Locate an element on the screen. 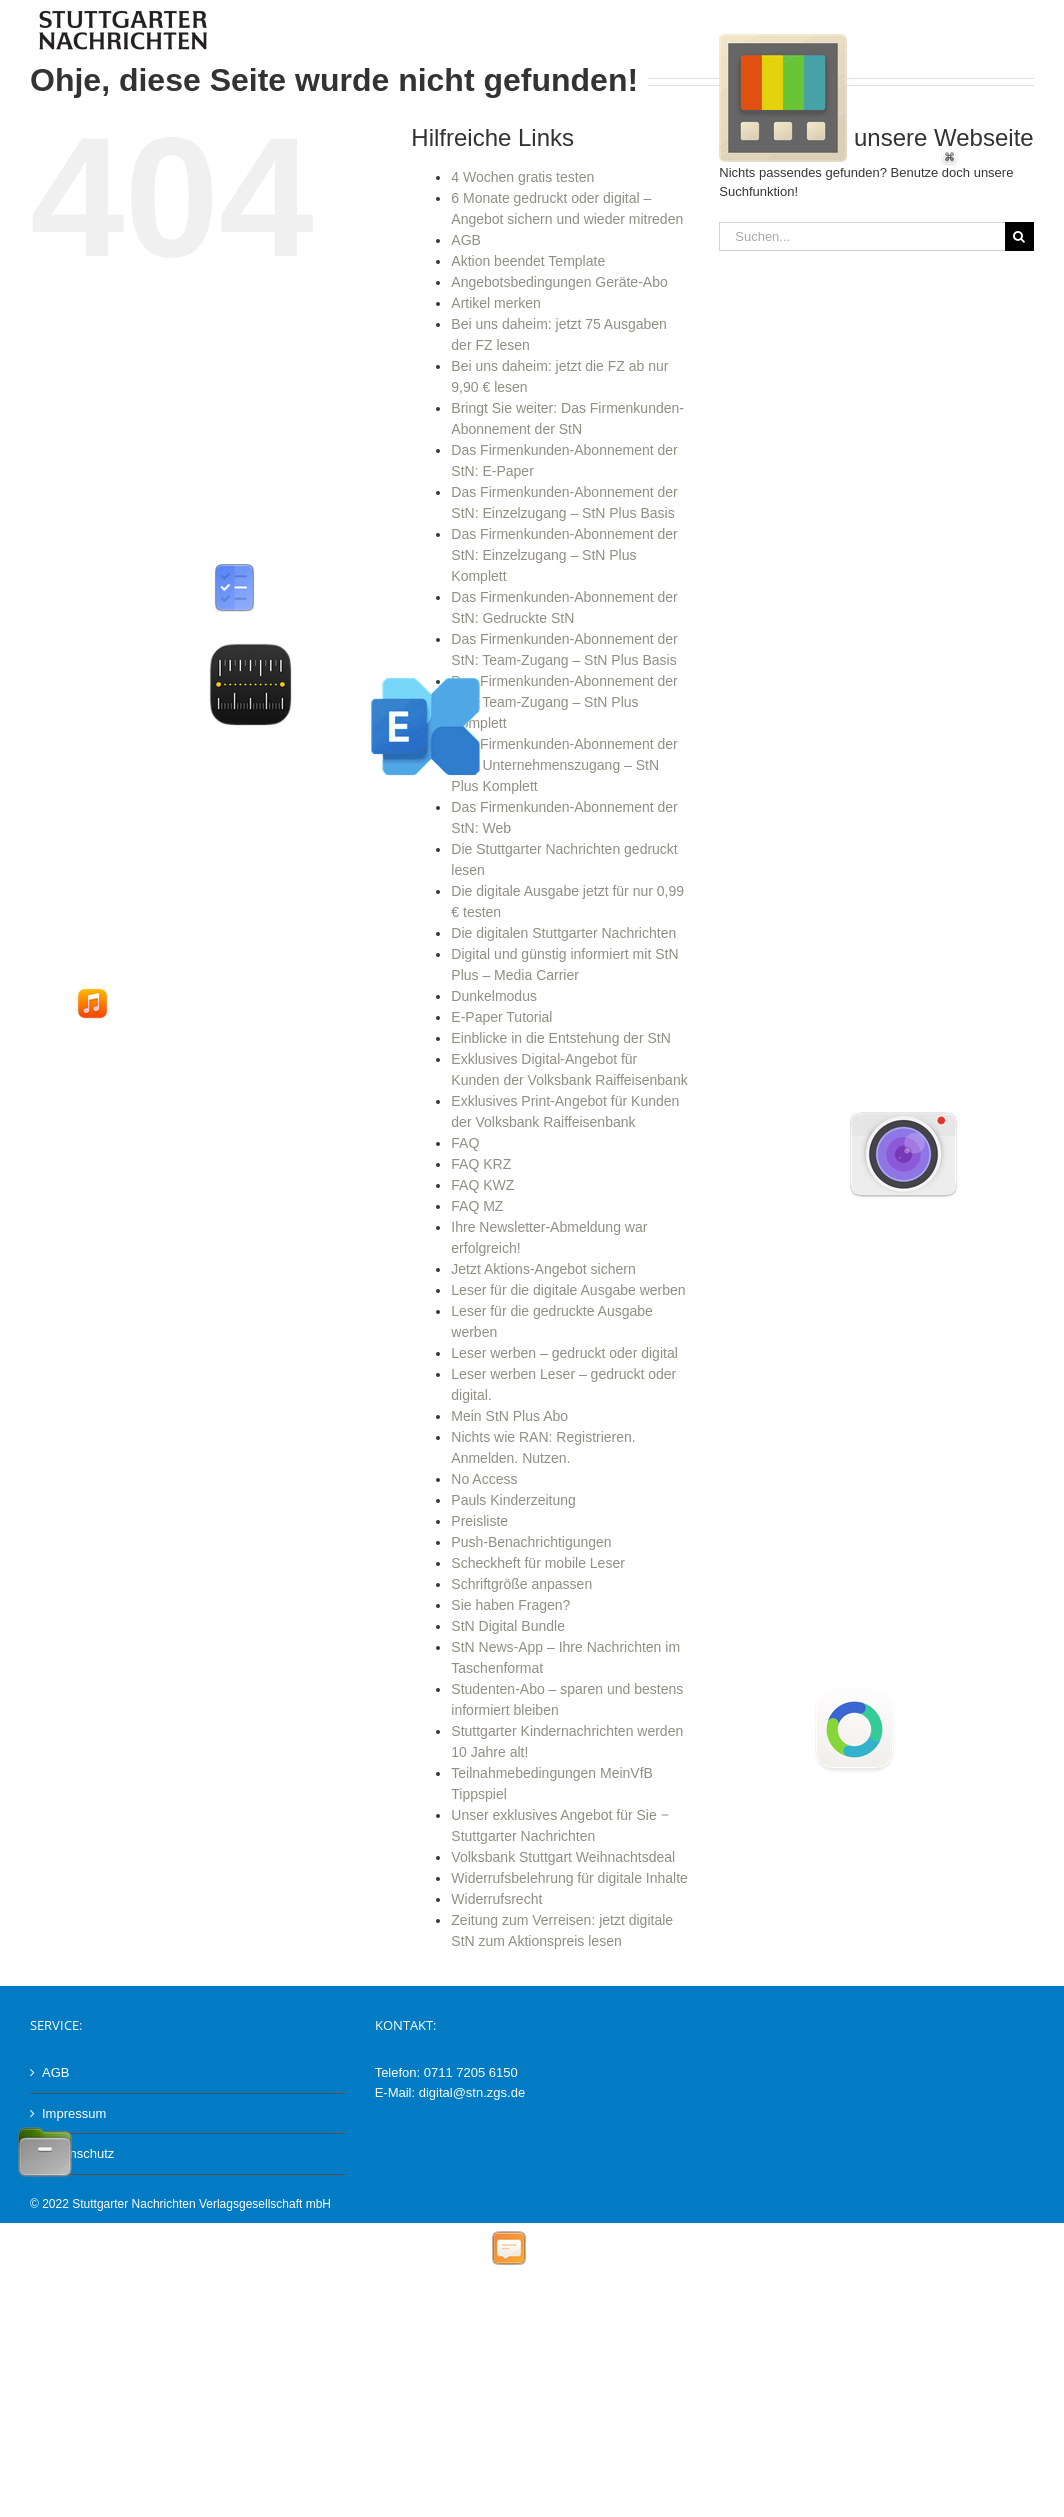 The image size is (1064, 2517). open synergy app for keyboard and mouse sharing is located at coordinates (854, 1729).